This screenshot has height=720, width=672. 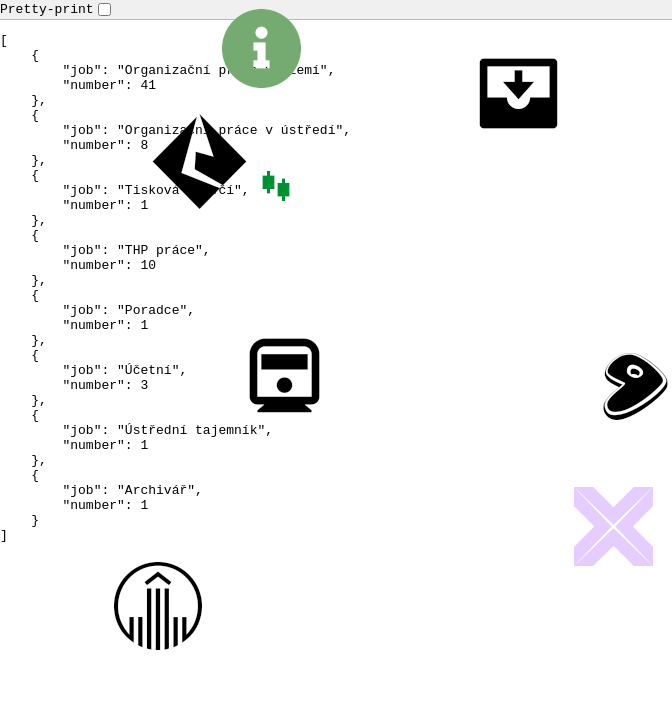 What do you see at coordinates (158, 606) in the screenshot?
I see `boehringer ingelheim company logo` at bounding box center [158, 606].